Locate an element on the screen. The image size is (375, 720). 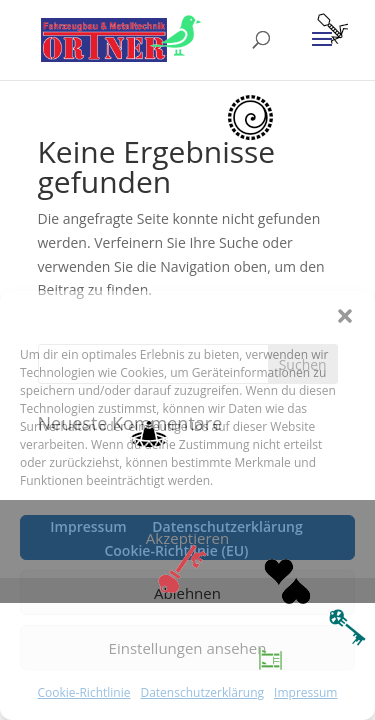
toggle between like and dislike is located at coordinates (287, 581).